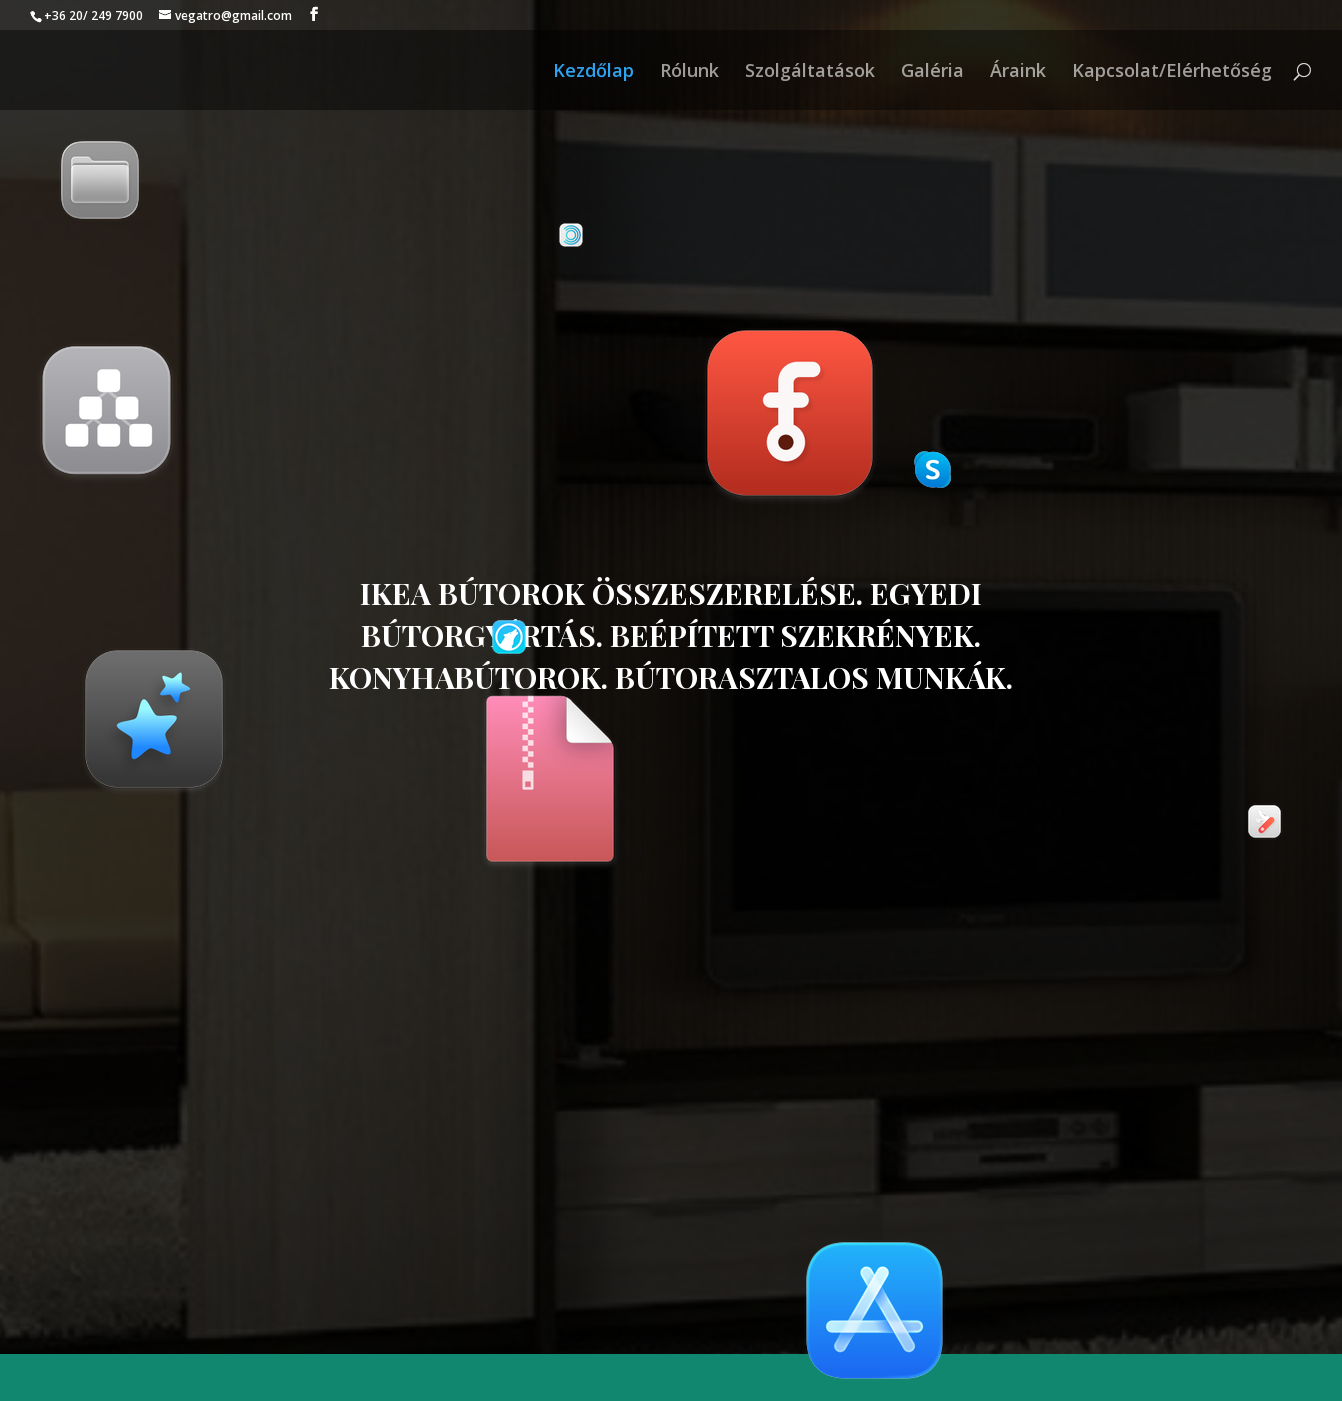  What do you see at coordinates (790, 413) in the screenshot?
I see `open fritzing electronics design application` at bounding box center [790, 413].